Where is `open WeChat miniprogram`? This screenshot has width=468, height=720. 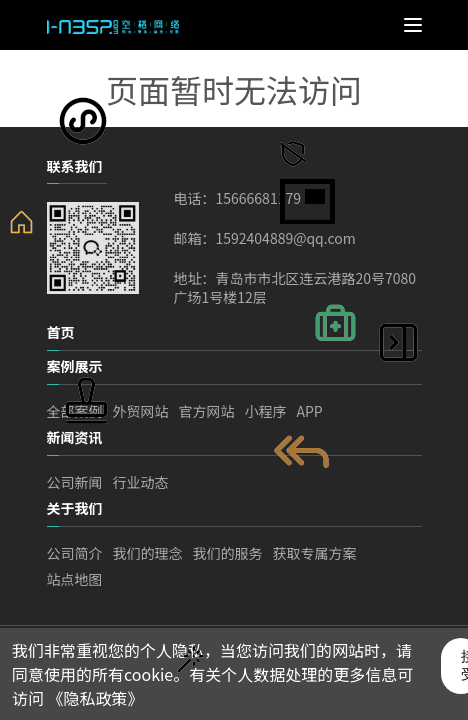
open WeChat miniprogram is located at coordinates (83, 121).